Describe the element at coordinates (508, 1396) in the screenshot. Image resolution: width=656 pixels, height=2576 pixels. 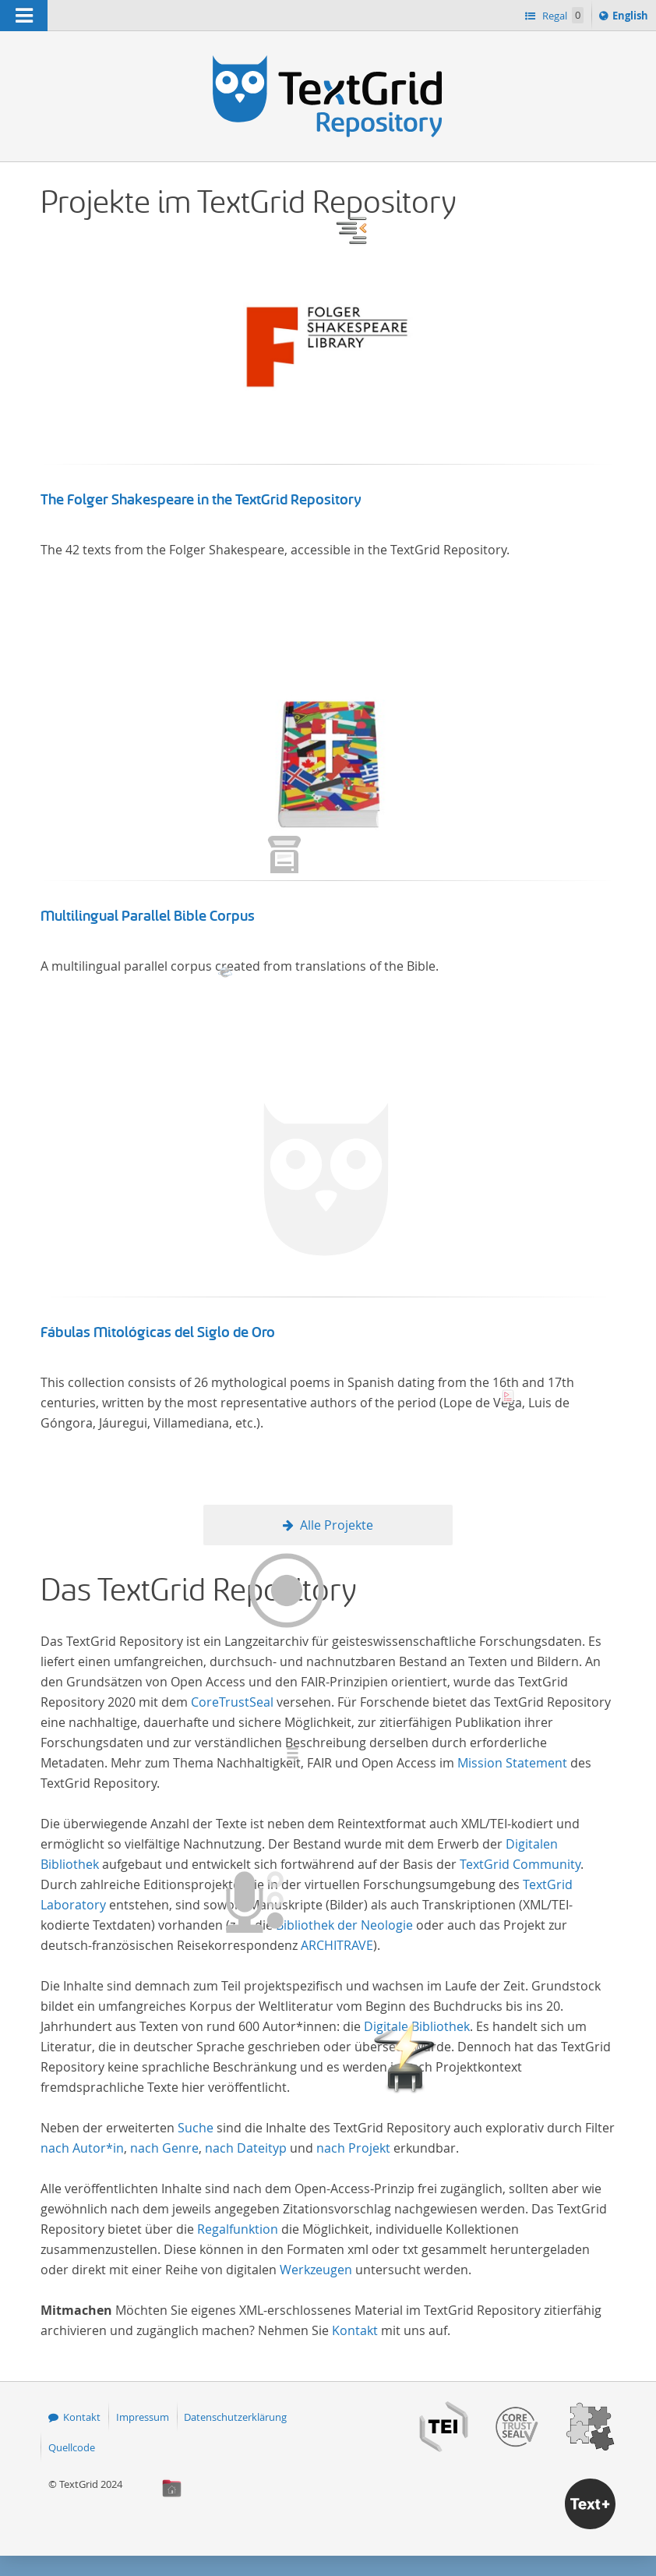
I see `audio playlist file` at that location.